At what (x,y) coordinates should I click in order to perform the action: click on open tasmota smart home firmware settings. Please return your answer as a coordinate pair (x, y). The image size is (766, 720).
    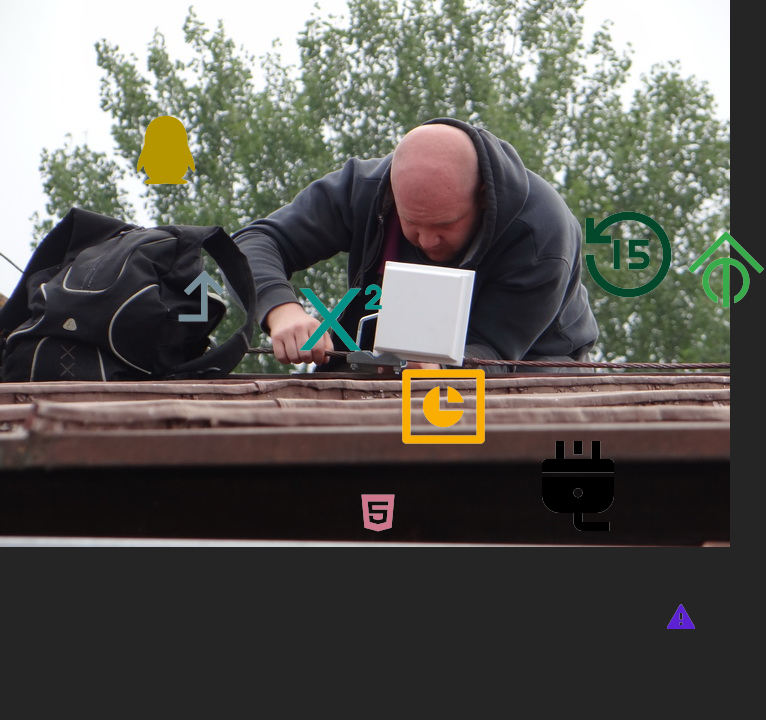
    Looking at the image, I should click on (726, 269).